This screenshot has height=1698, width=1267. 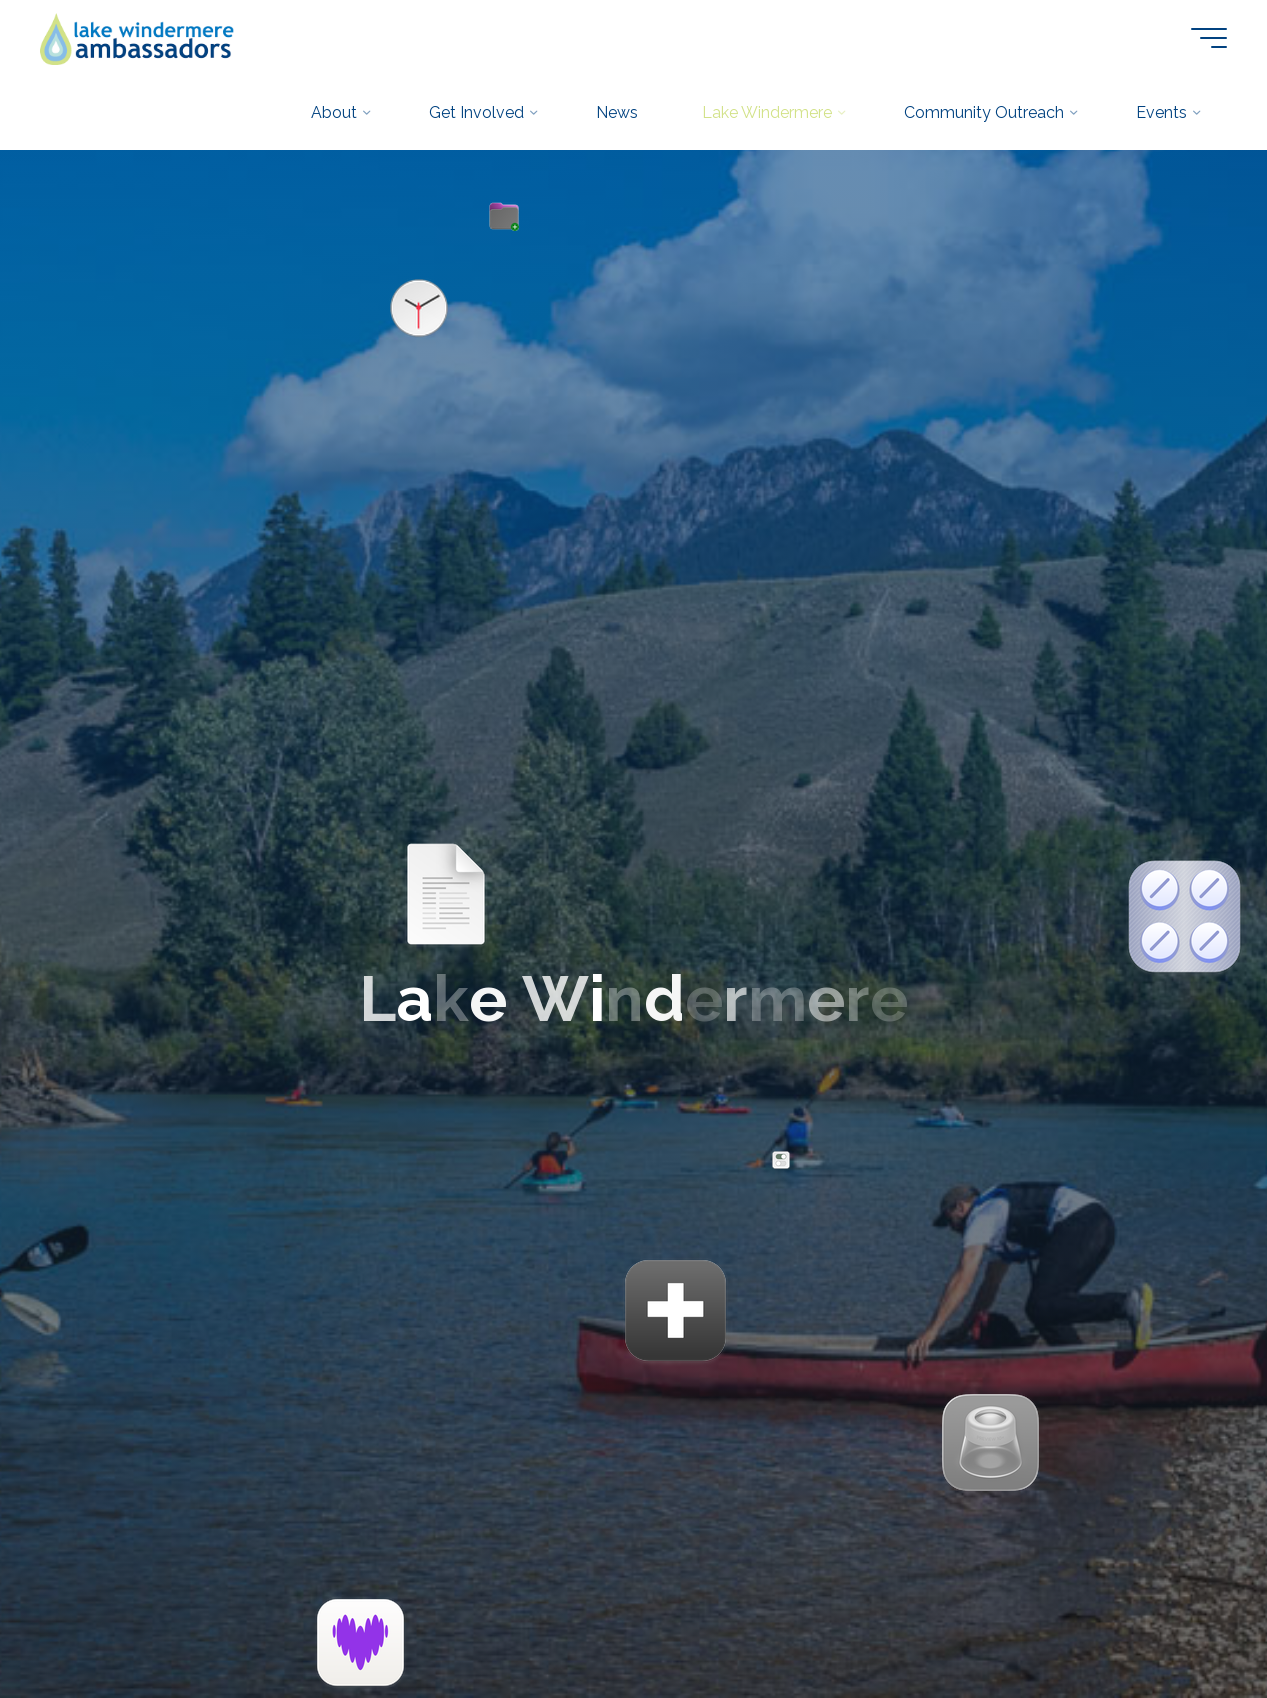 What do you see at coordinates (446, 896) in the screenshot?
I see `a plain text file` at bounding box center [446, 896].